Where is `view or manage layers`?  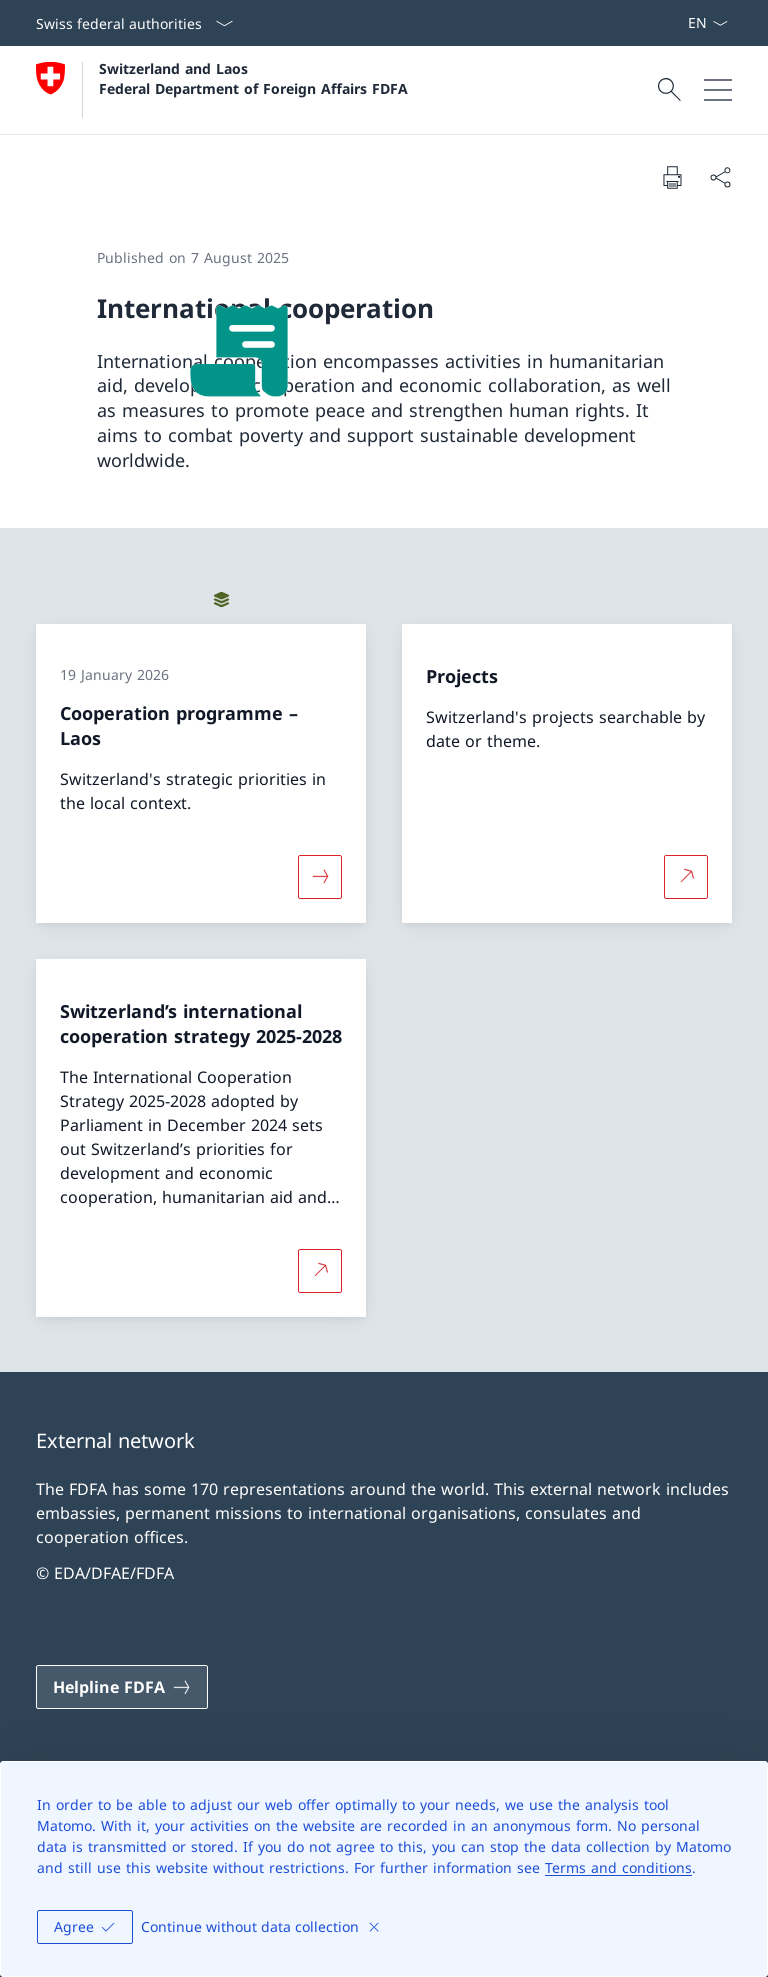 view or manage layers is located at coordinates (221, 599).